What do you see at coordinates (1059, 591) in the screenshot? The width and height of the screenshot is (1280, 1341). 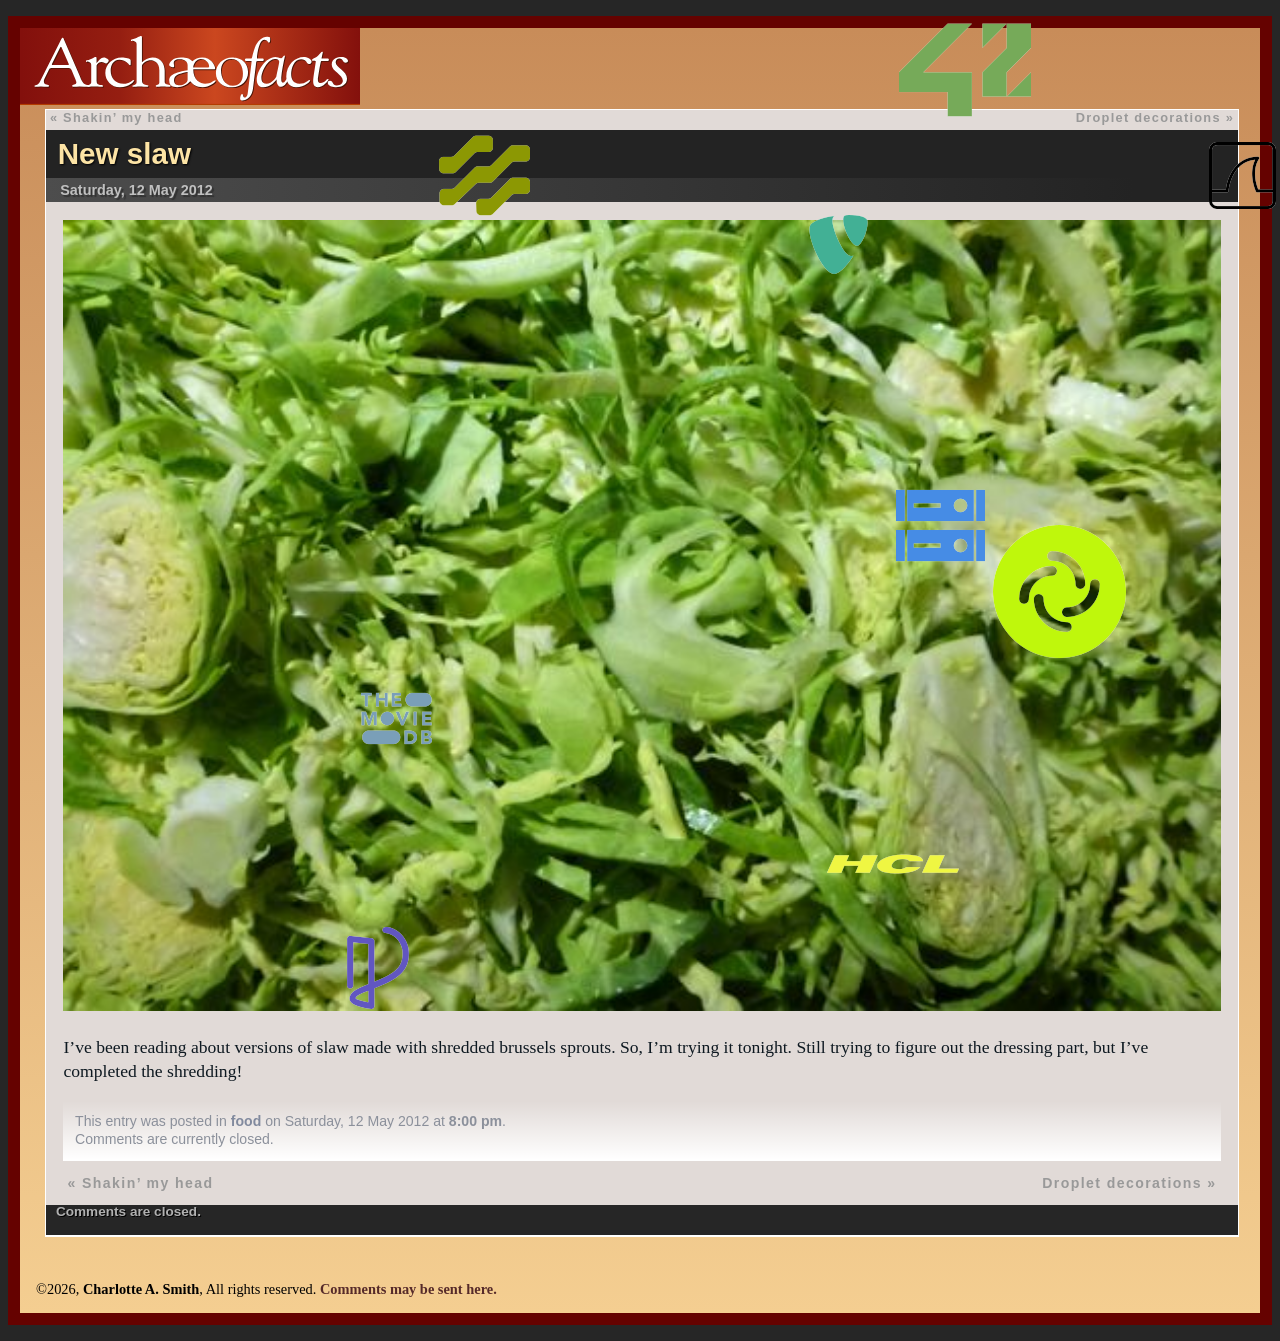 I see `open Element messaging app` at bounding box center [1059, 591].